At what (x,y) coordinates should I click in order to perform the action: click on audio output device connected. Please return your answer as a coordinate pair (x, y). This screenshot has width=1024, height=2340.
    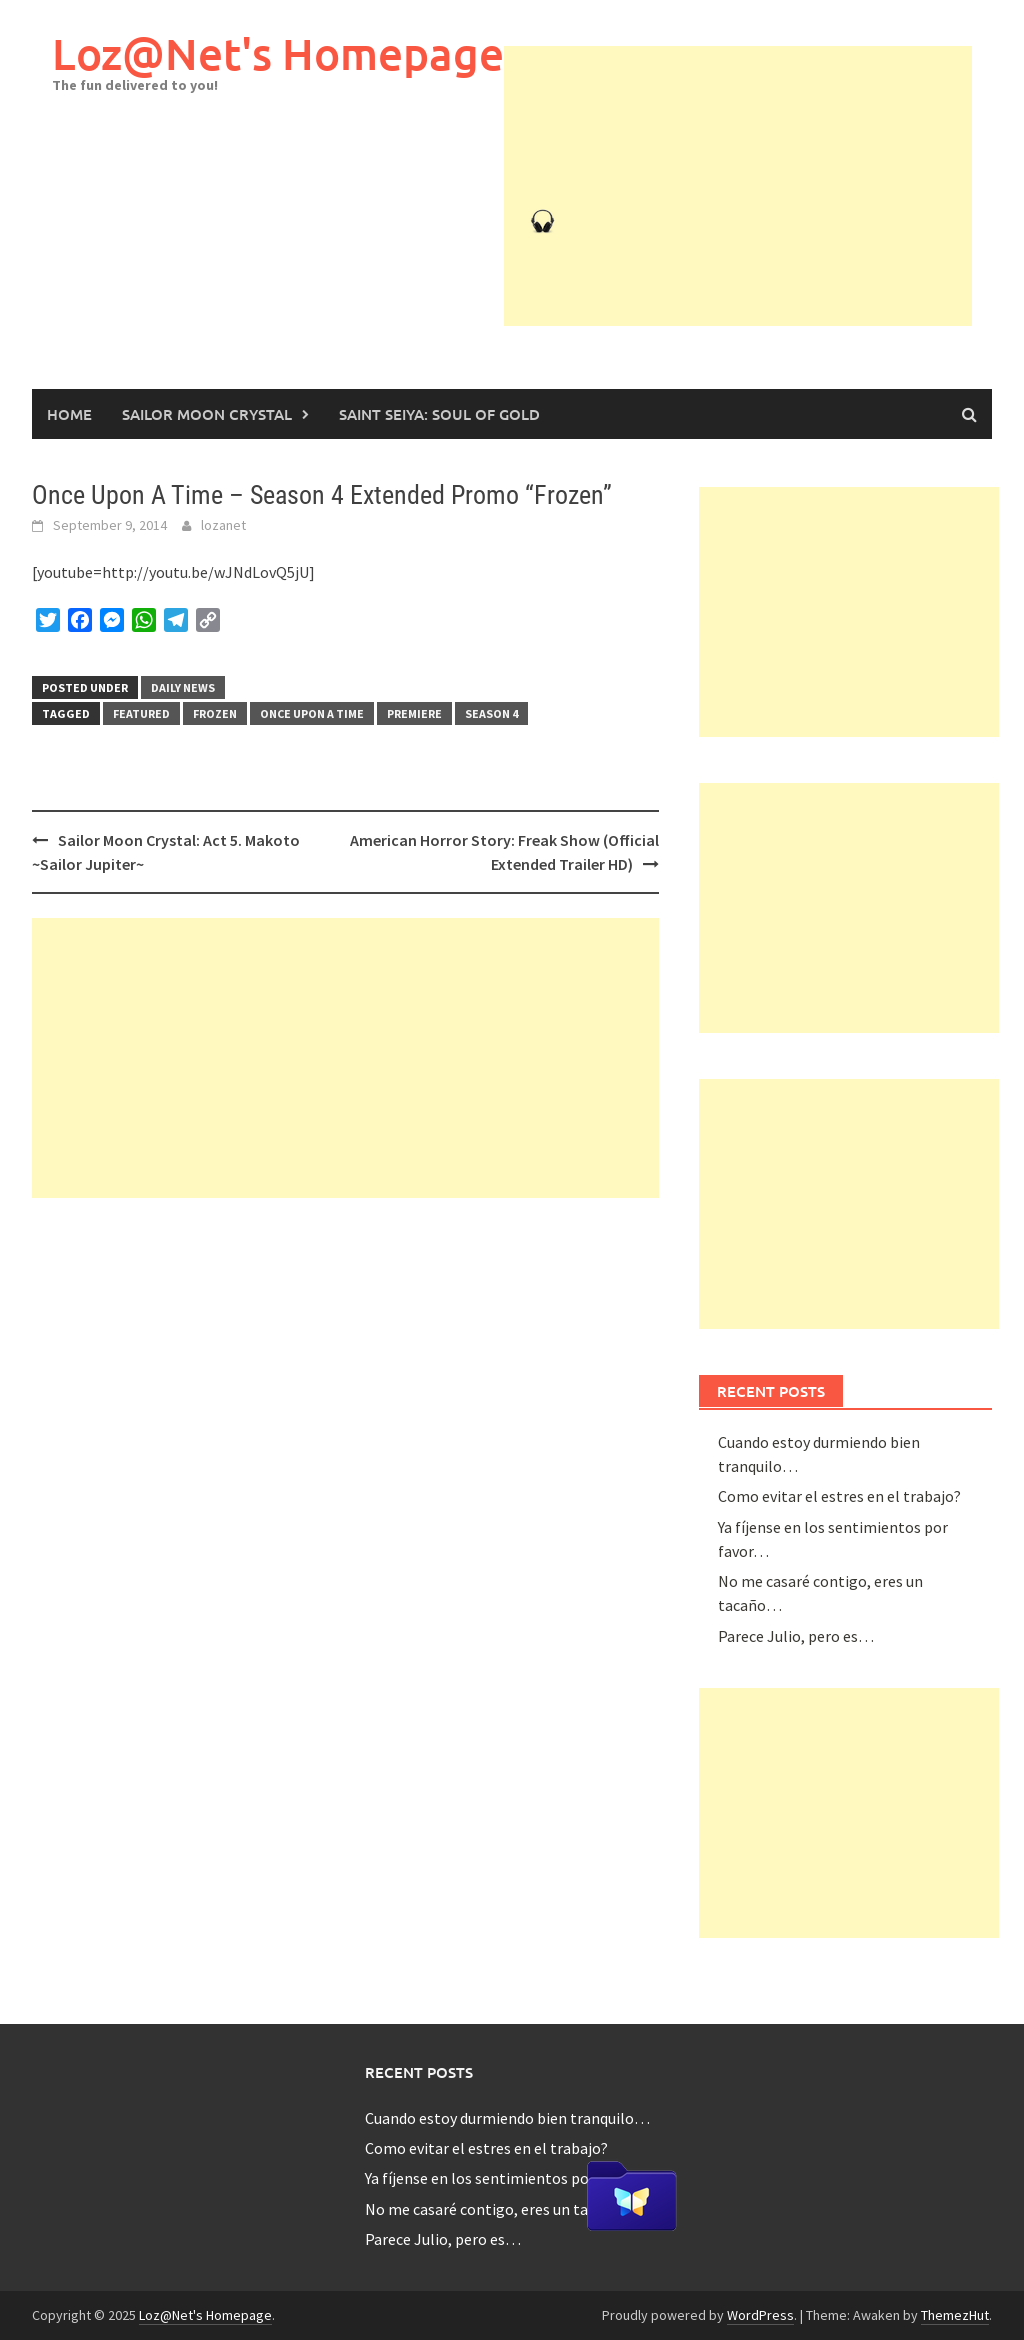
    Looking at the image, I should click on (542, 221).